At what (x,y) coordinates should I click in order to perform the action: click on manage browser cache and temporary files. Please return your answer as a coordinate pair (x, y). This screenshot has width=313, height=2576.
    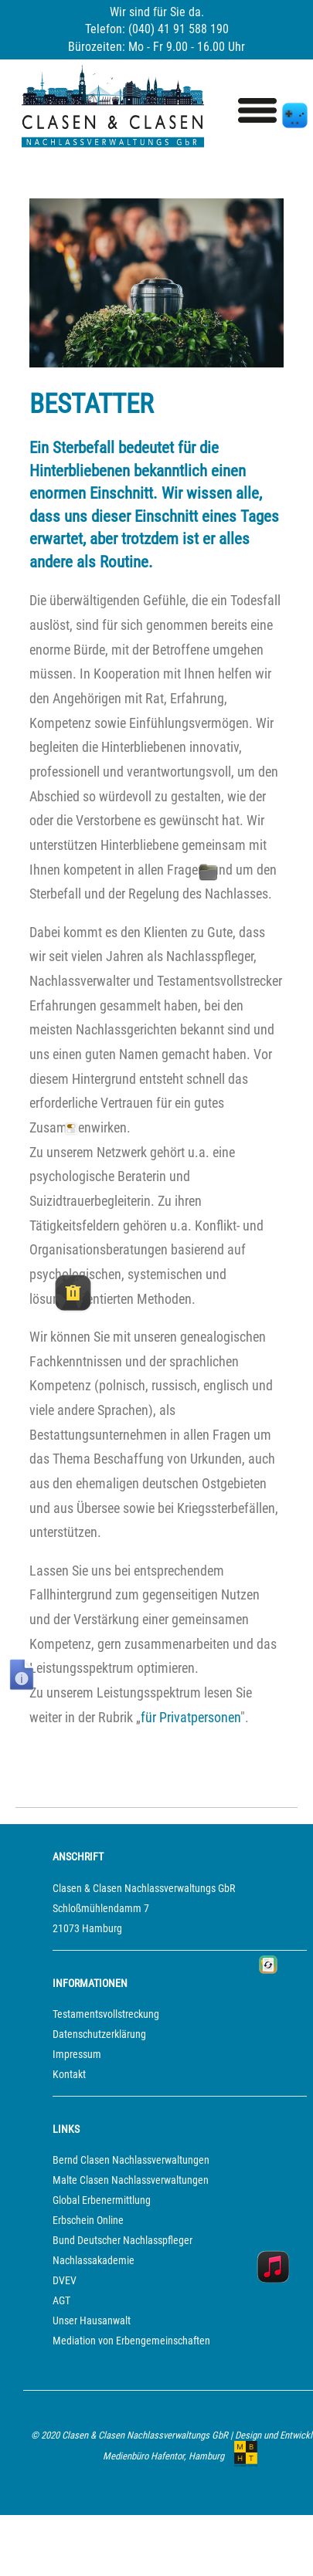
    Looking at the image, I should click on (73, 1293).